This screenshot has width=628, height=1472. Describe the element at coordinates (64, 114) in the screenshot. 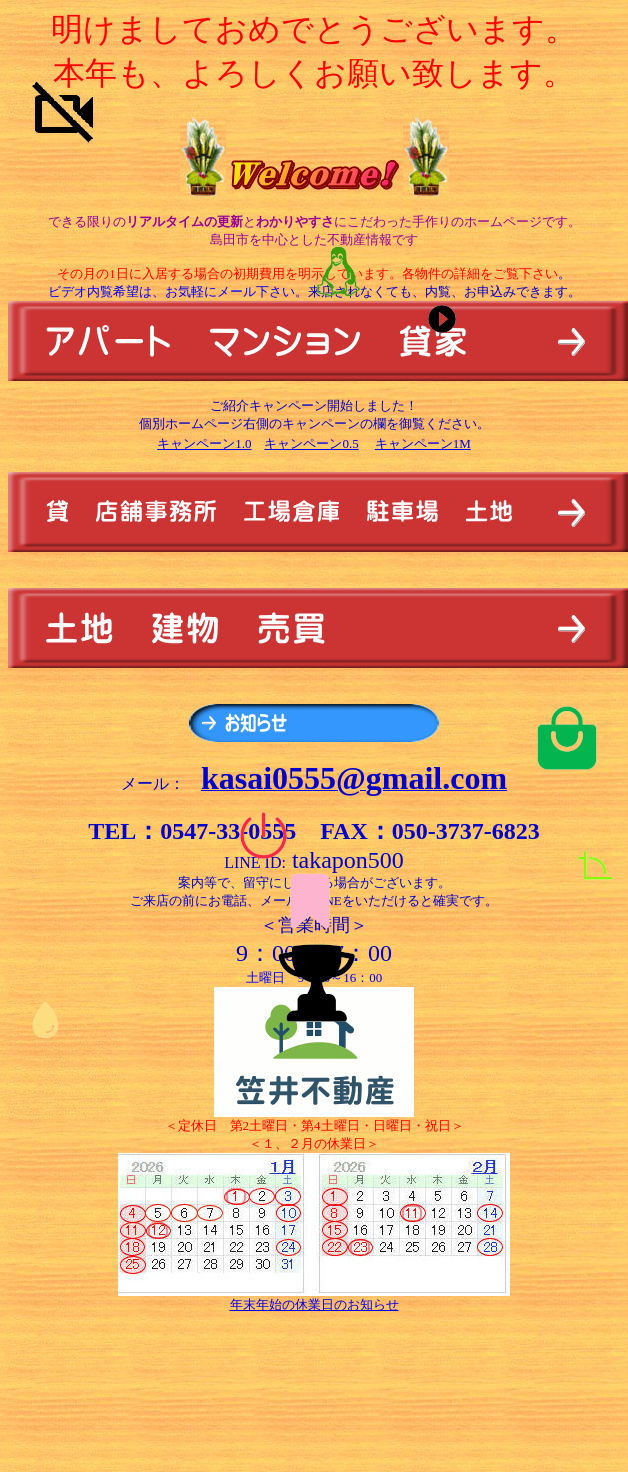

I see `turn off camera during video call` at that location.